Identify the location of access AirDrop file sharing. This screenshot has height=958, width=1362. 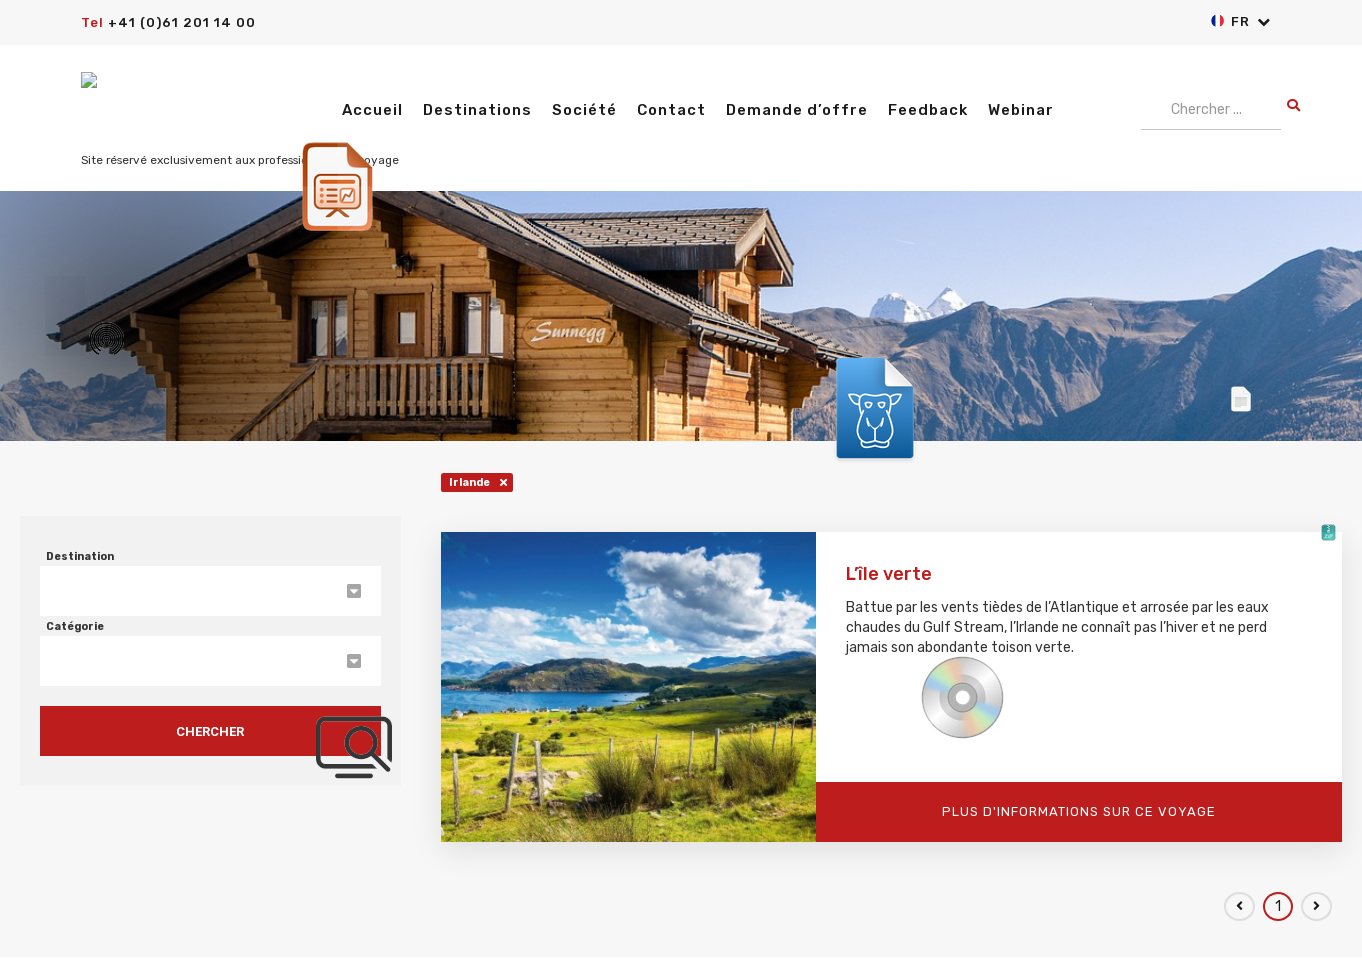
(106, 338).